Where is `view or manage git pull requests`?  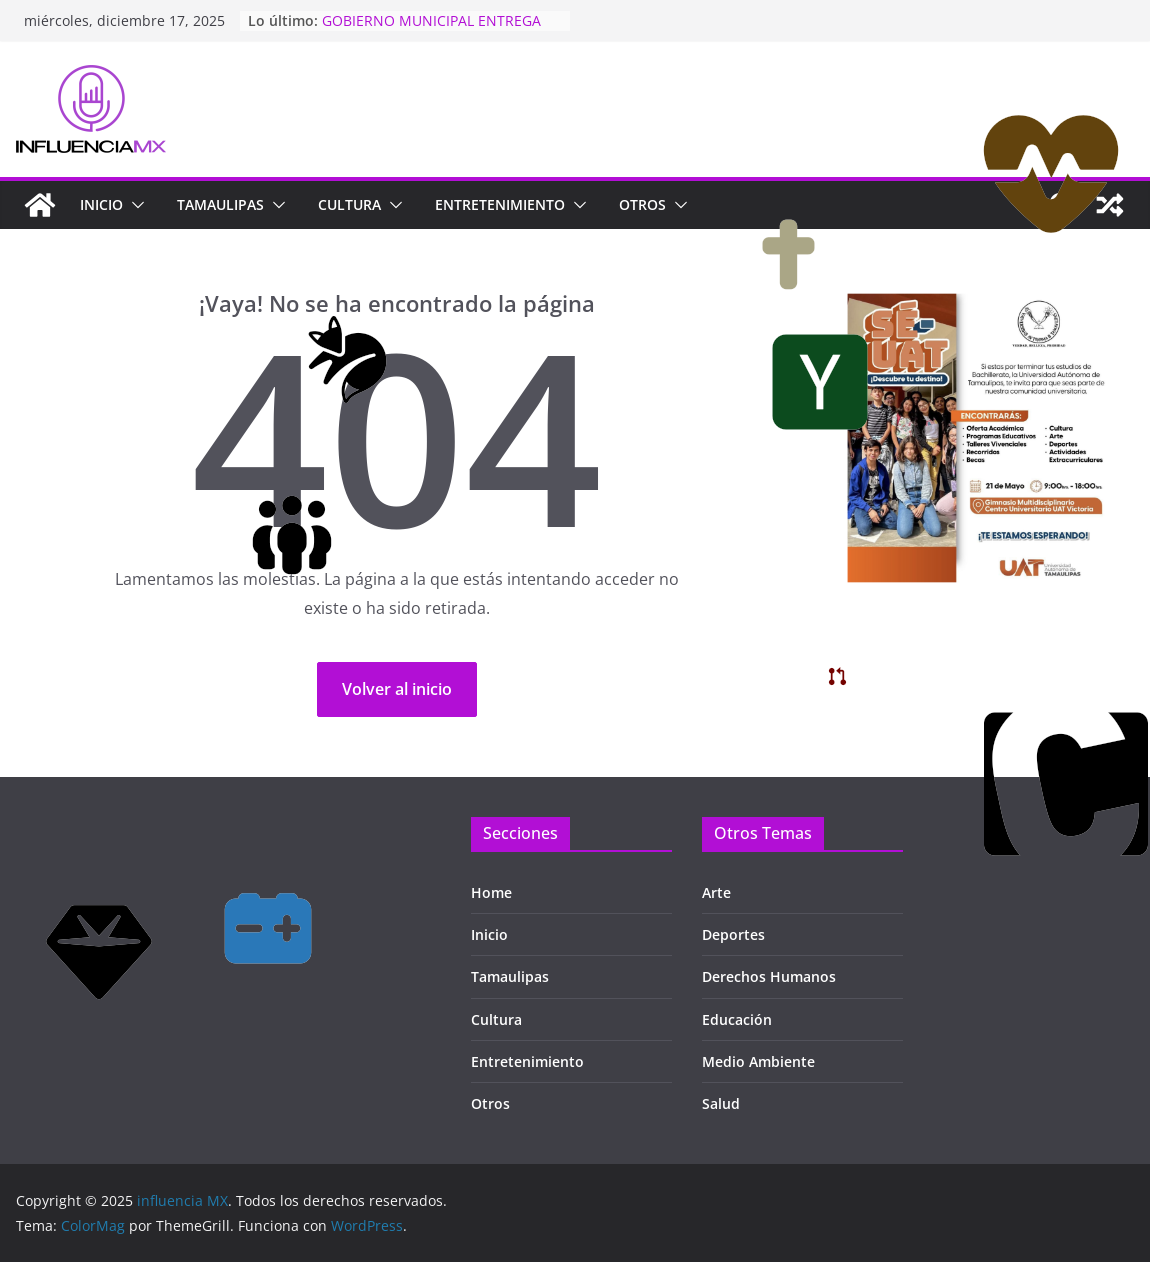 view or manage git pull requests is located at coordinates (837, 676).